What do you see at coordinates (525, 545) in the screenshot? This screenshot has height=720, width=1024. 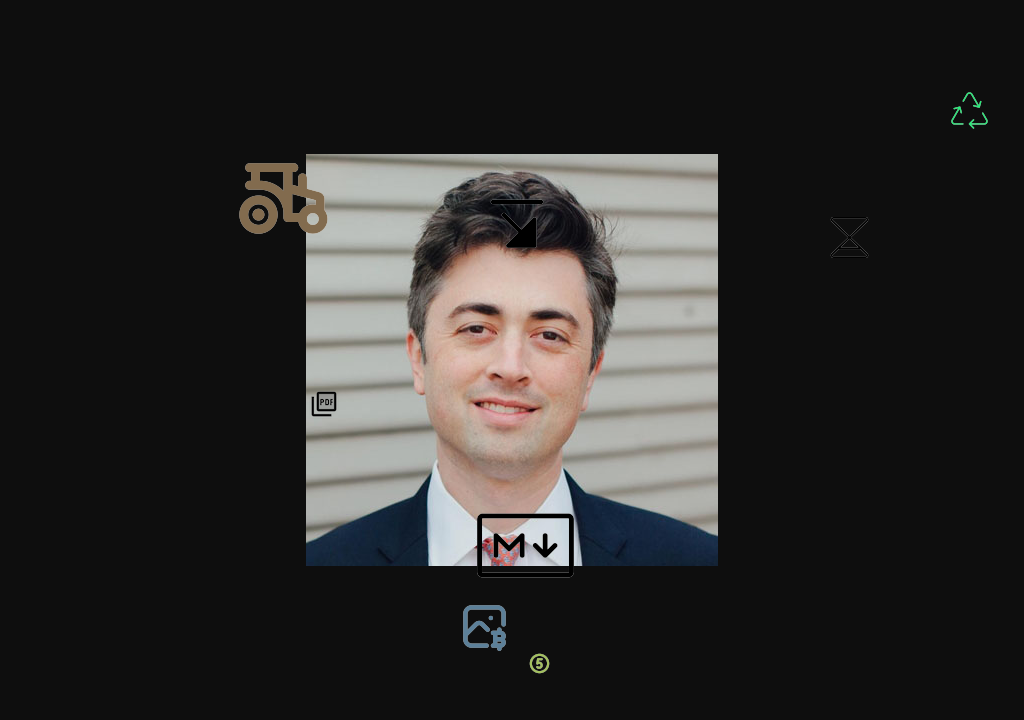 I see `format text using markdown` at bounding box center [525, 545].